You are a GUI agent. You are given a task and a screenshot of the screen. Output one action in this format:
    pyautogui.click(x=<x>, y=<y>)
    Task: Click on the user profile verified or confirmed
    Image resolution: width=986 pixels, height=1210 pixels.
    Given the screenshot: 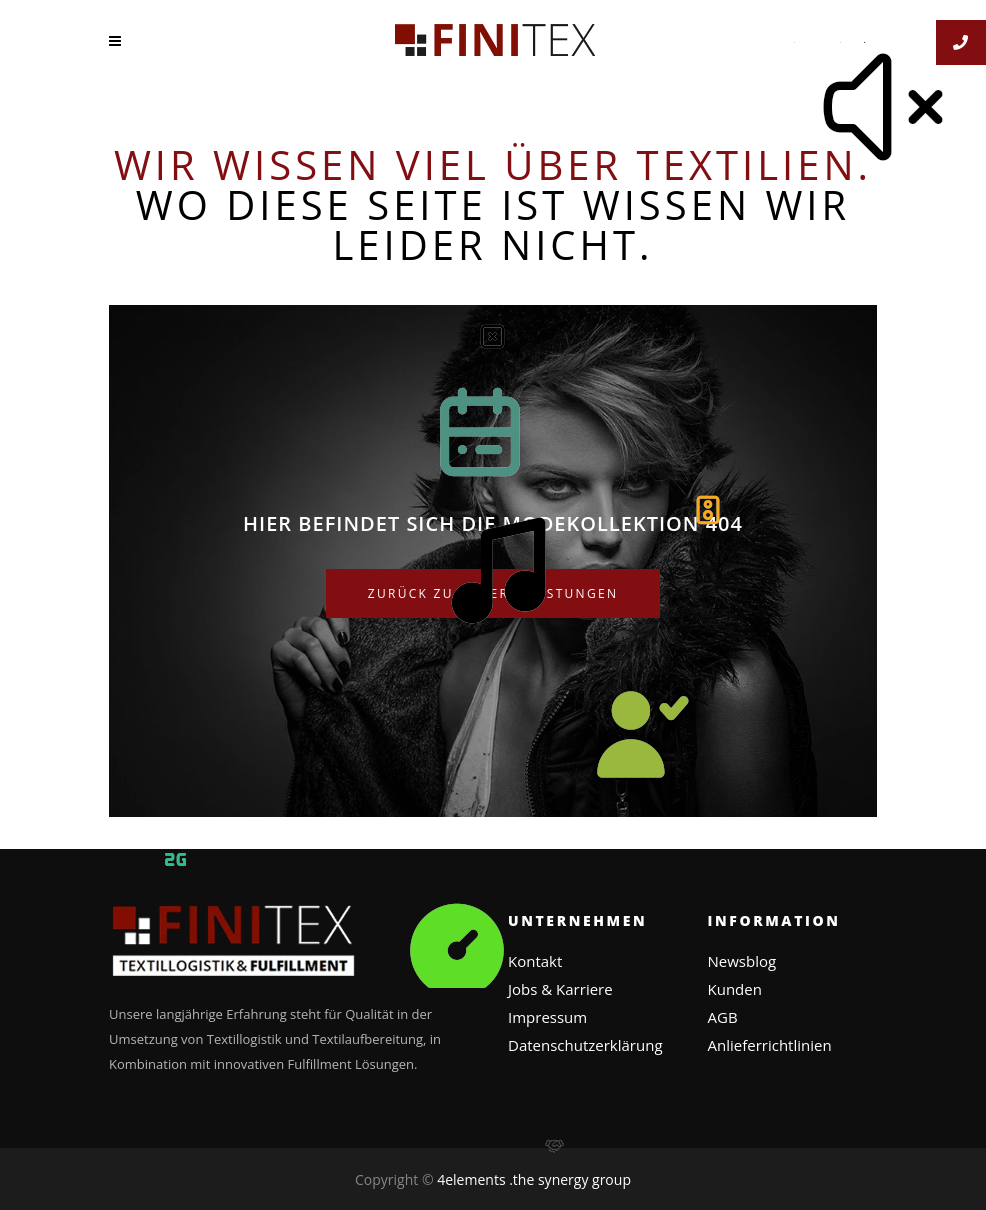 What is the action you would take?
    pyautogui.click(x=640, y=734)
    